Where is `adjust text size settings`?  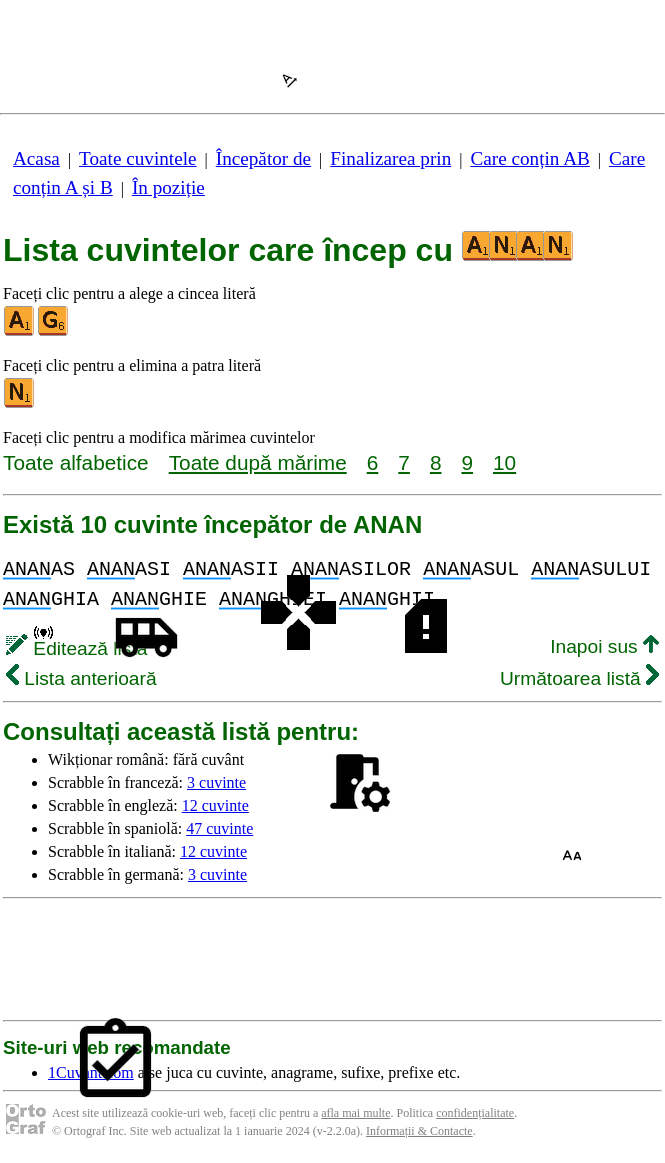 adjust text size settings is located at coordinates (572, 856).